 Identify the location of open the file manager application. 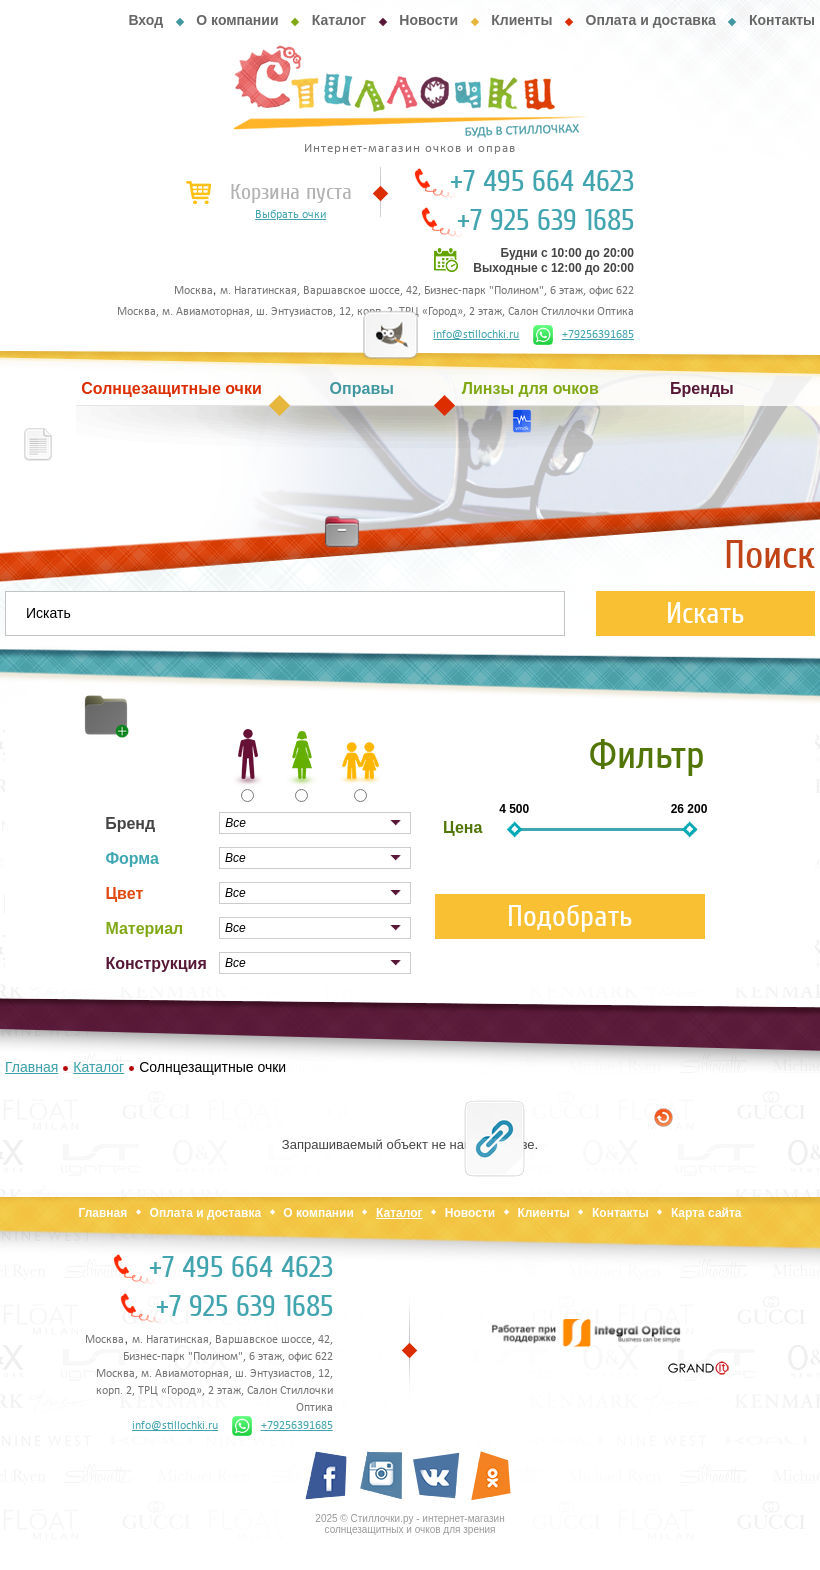
(342, 531).